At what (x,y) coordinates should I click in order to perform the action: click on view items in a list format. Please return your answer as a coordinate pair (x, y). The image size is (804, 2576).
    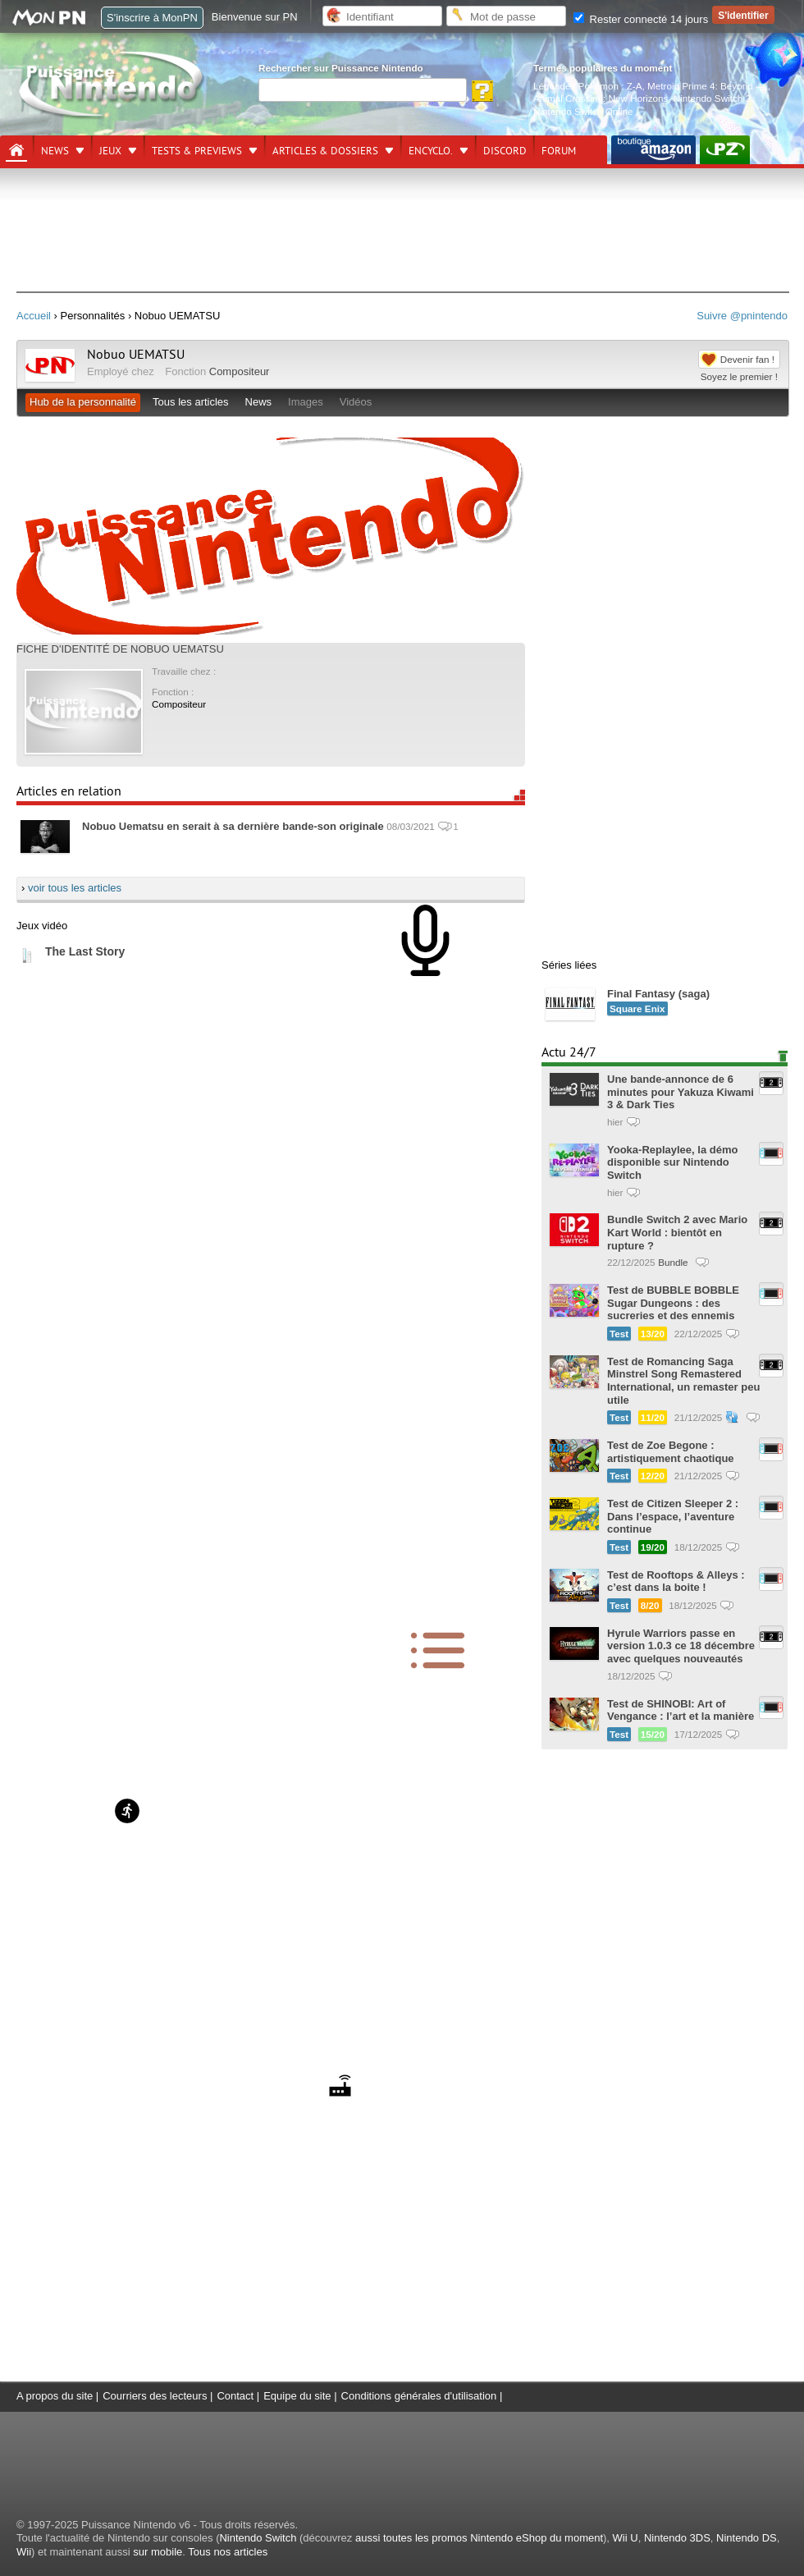
    Looking at the image, I should click on (437, 1650).